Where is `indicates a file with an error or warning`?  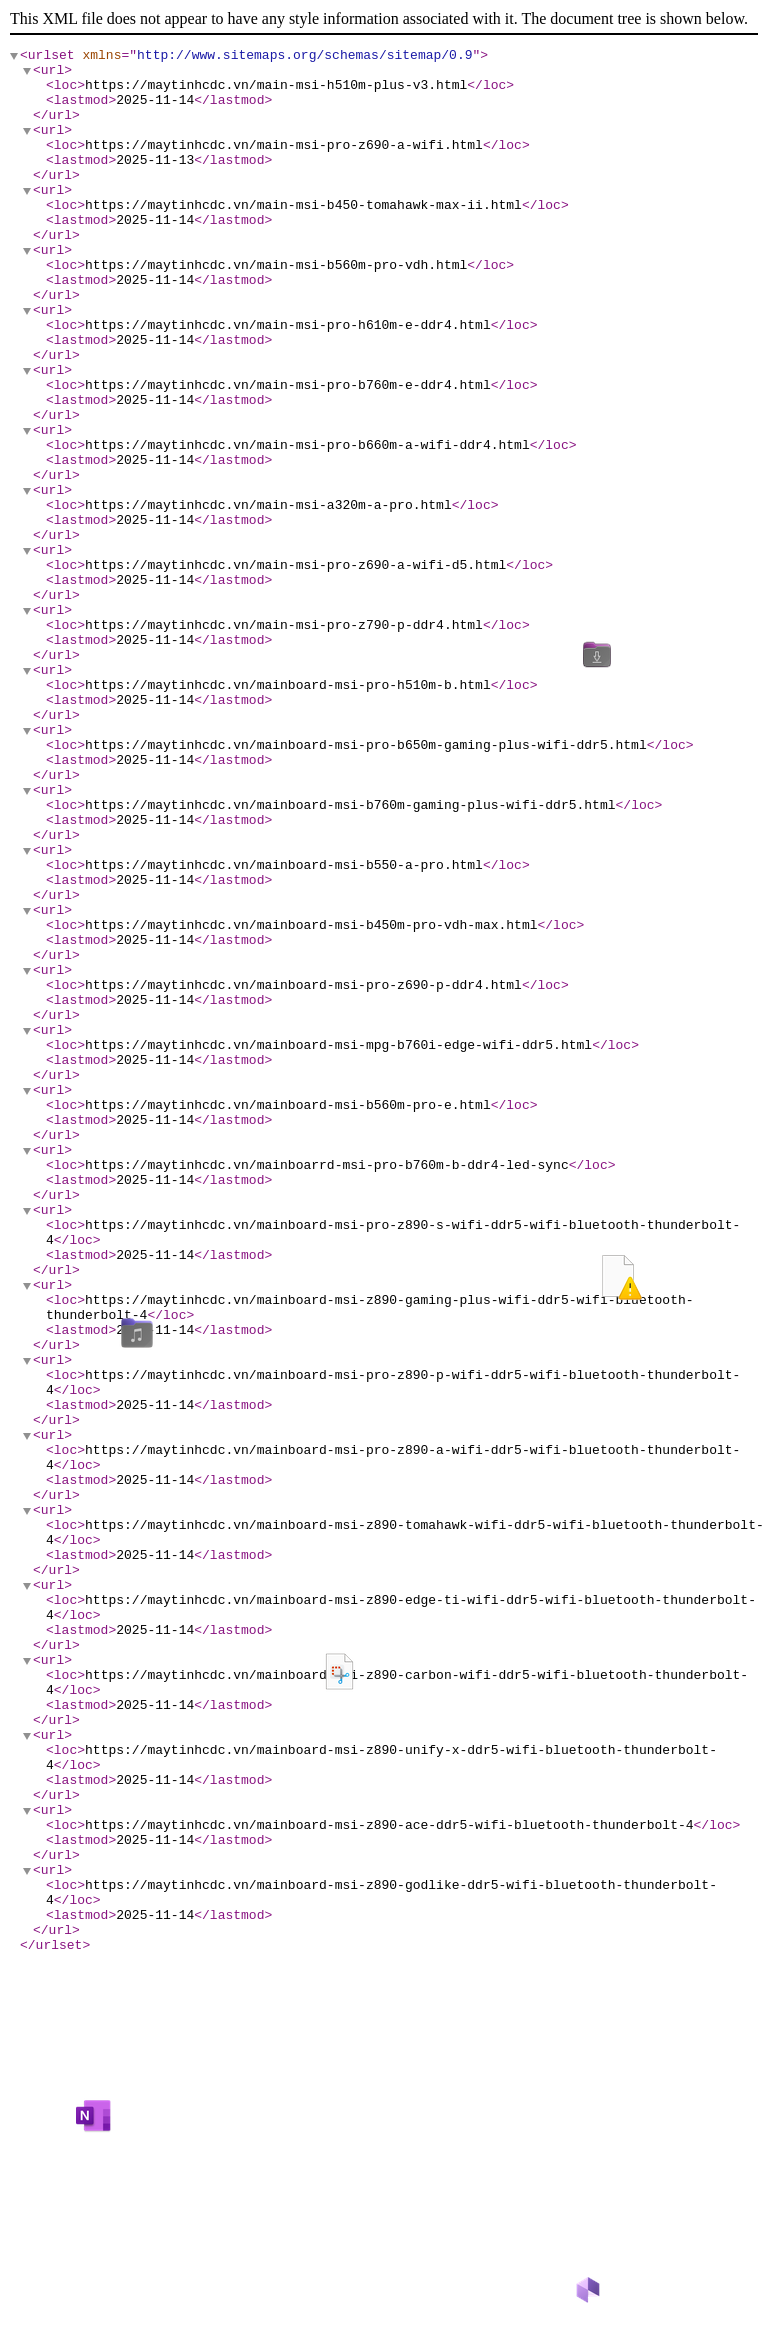 indicates a file with an error or warning is located at coordinates (618, 1276).